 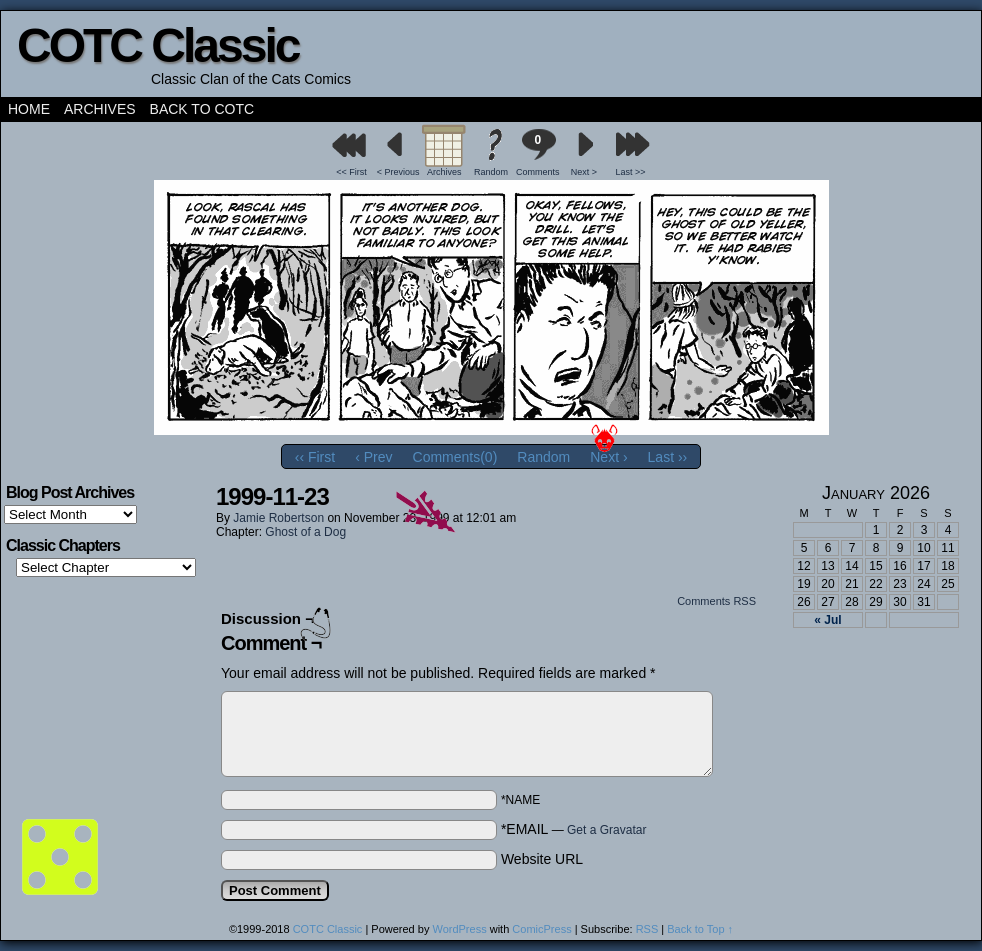 I want to click on connect to wireless earbuds, so click(x=316, y=624).